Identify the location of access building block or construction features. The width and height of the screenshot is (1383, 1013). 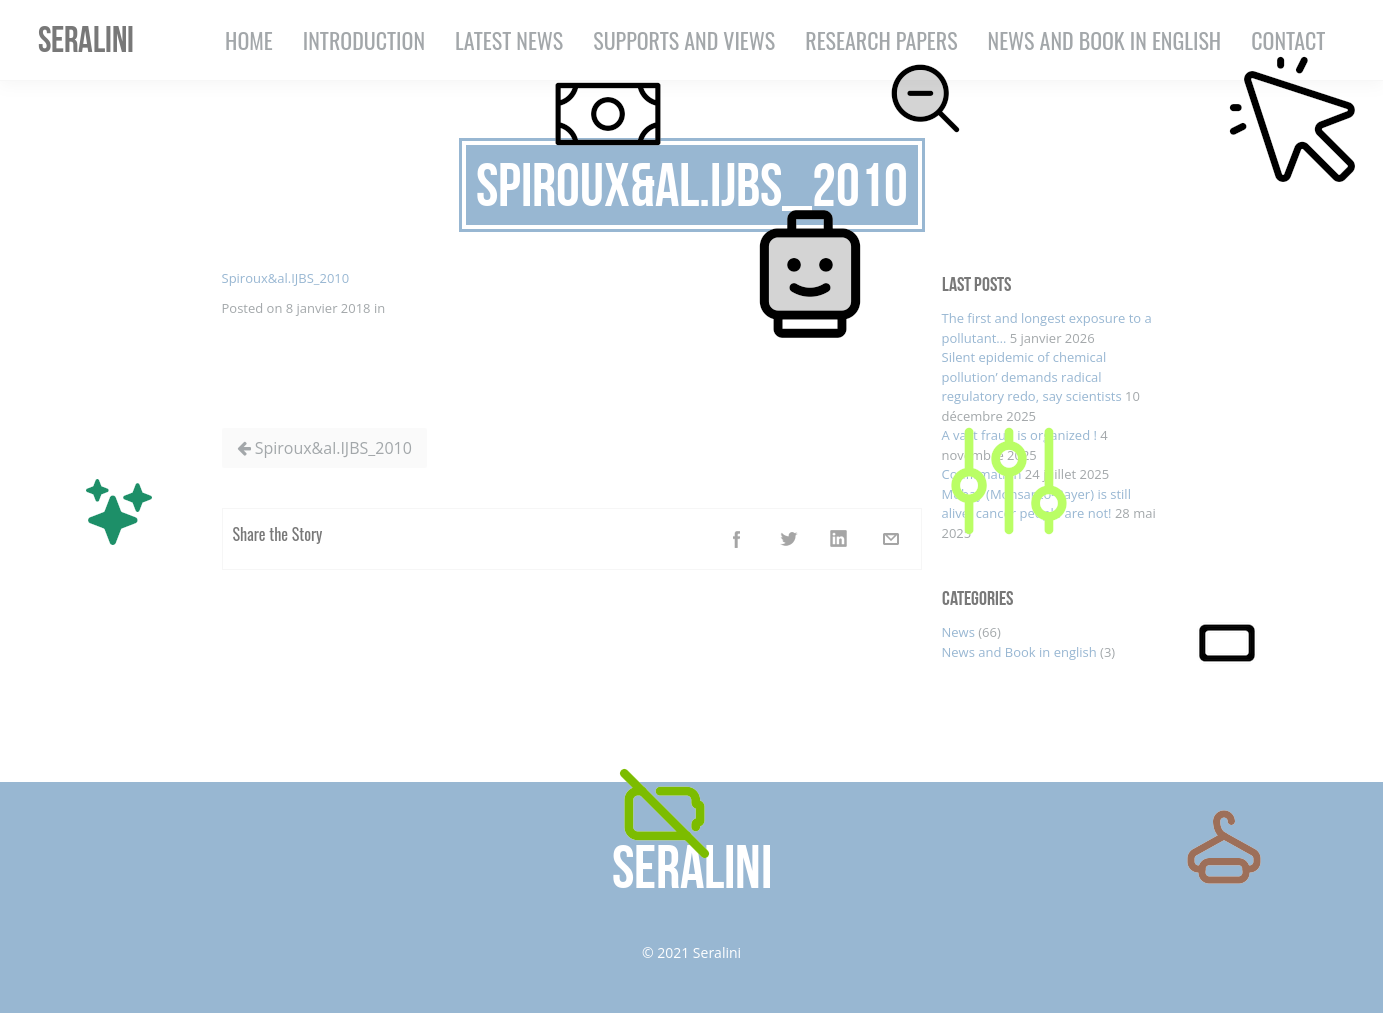
(810, 274).